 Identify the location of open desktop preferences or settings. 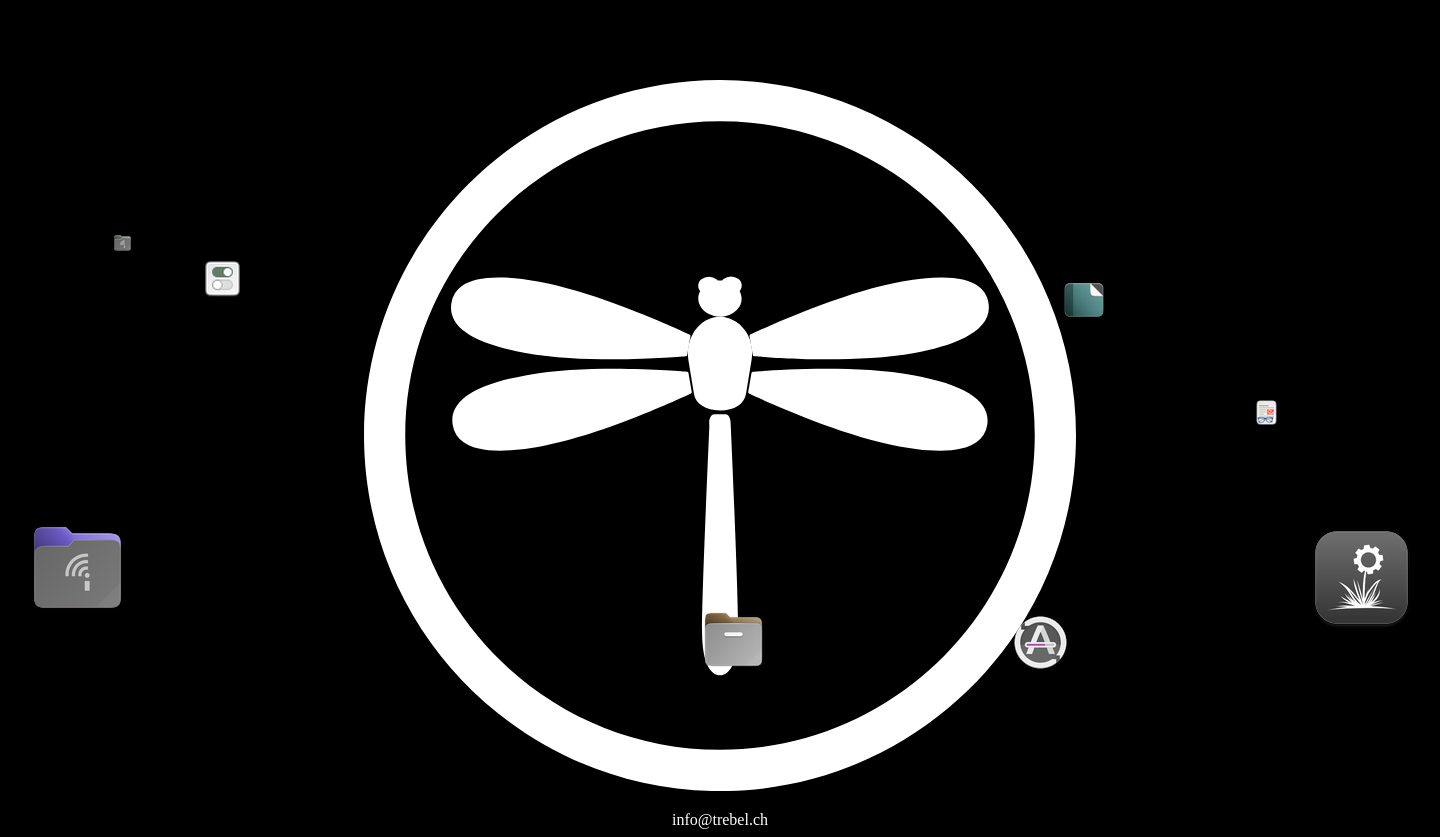
(222, 278).